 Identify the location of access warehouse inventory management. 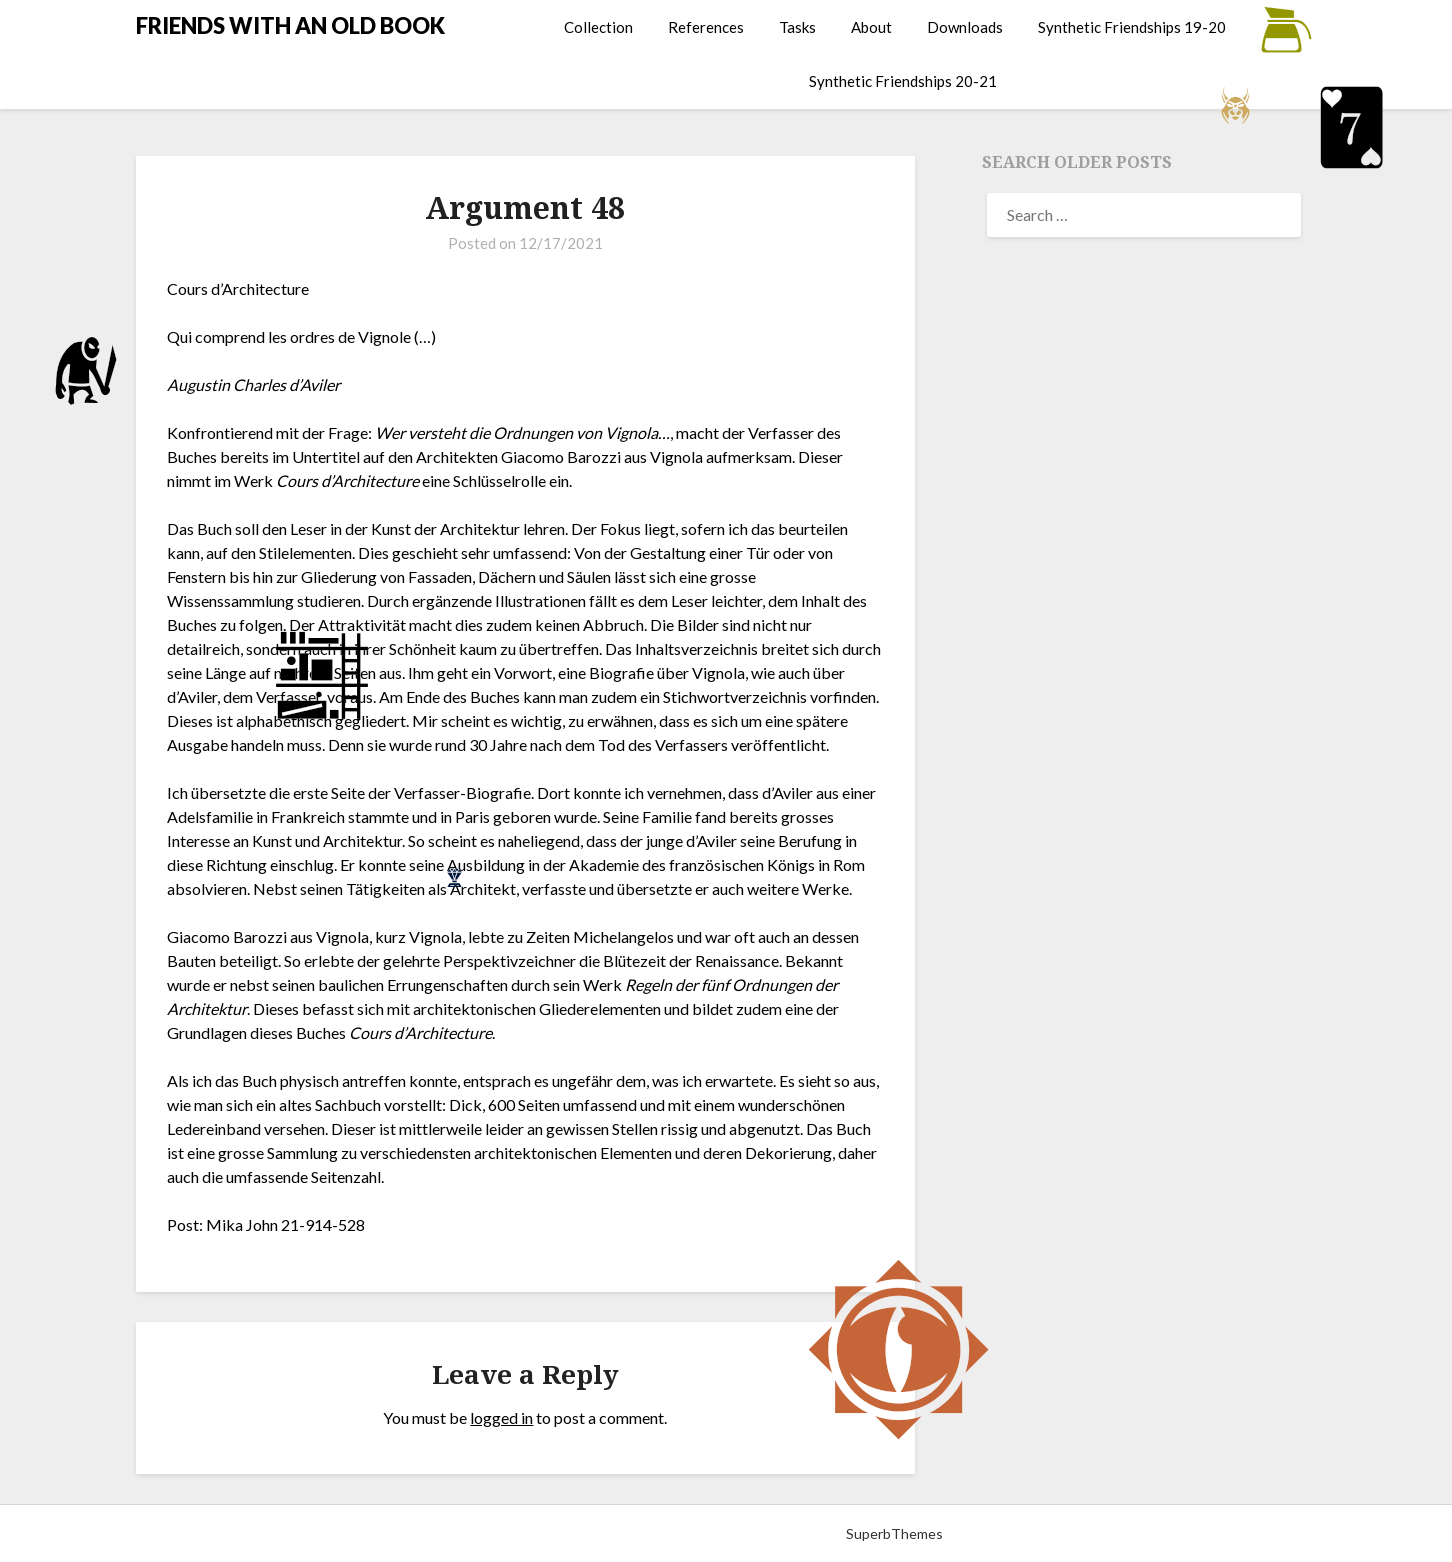
(322, 673).